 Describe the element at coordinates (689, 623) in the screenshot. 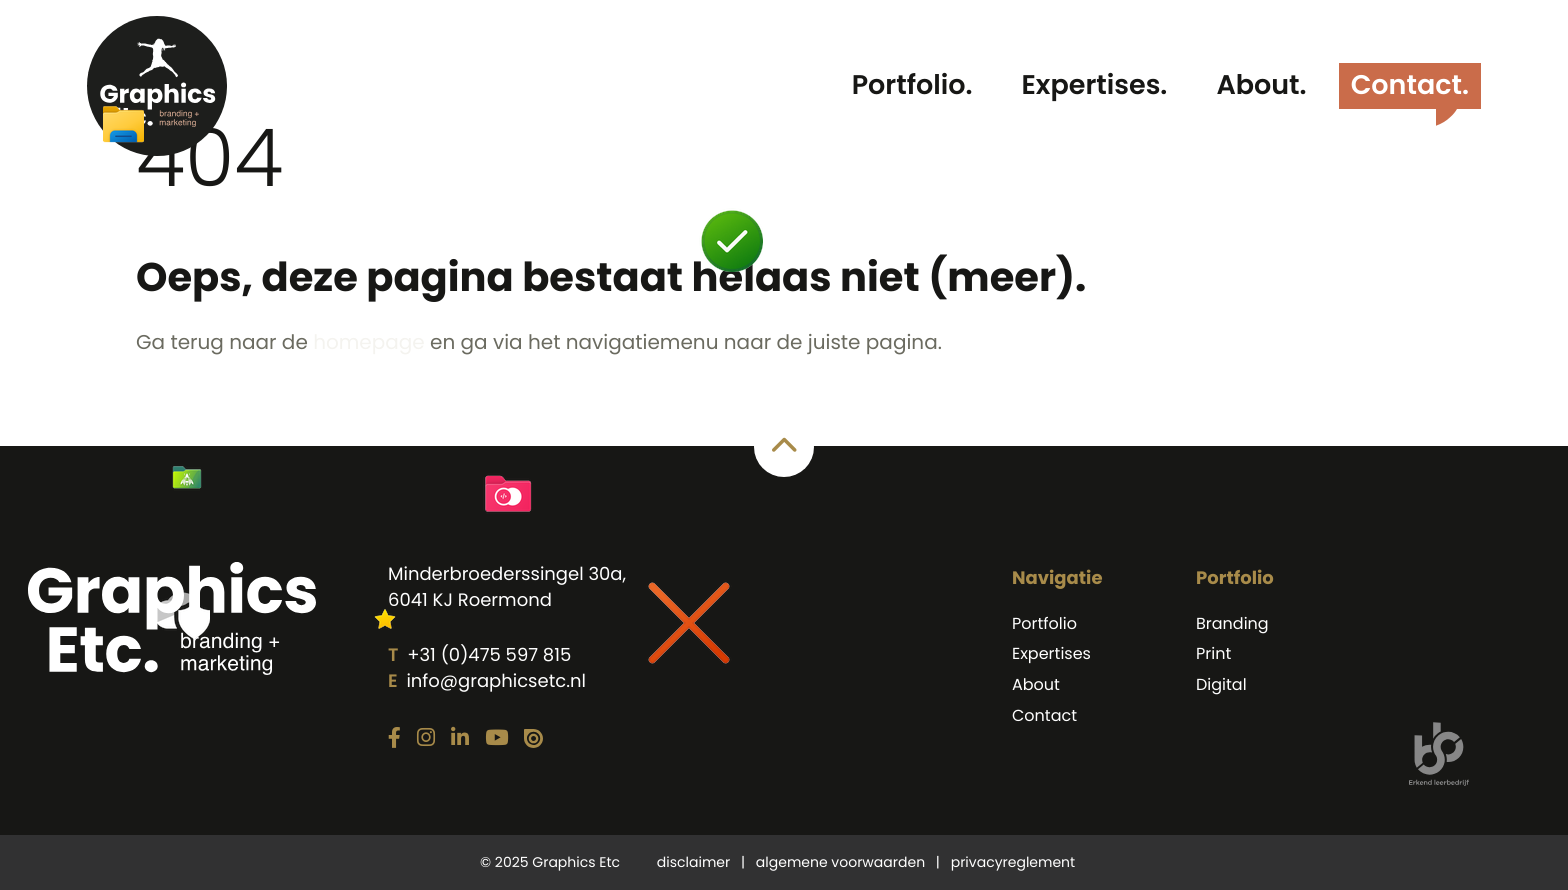

I see `delete or remove an item` at that location.